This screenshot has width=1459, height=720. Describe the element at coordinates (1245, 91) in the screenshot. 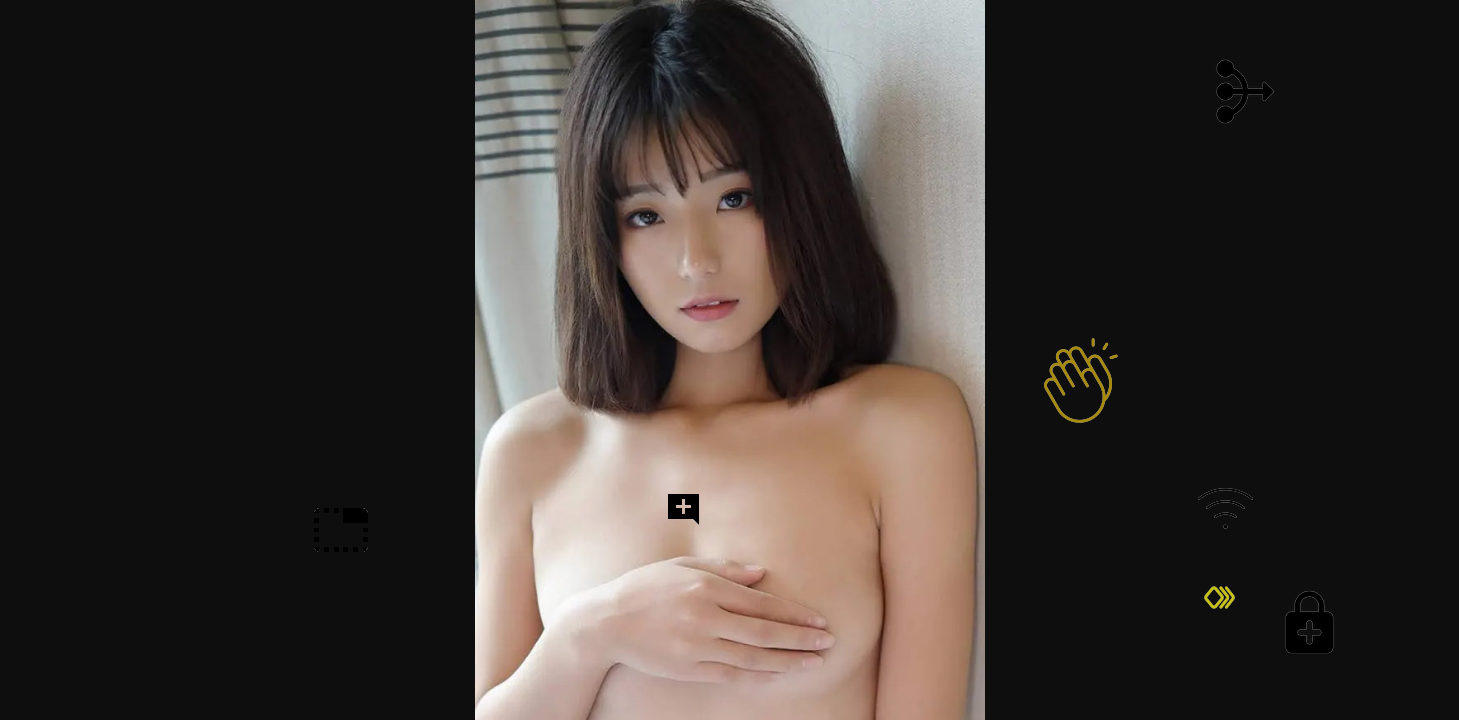

I see `manage ad mediation settings` at that location.